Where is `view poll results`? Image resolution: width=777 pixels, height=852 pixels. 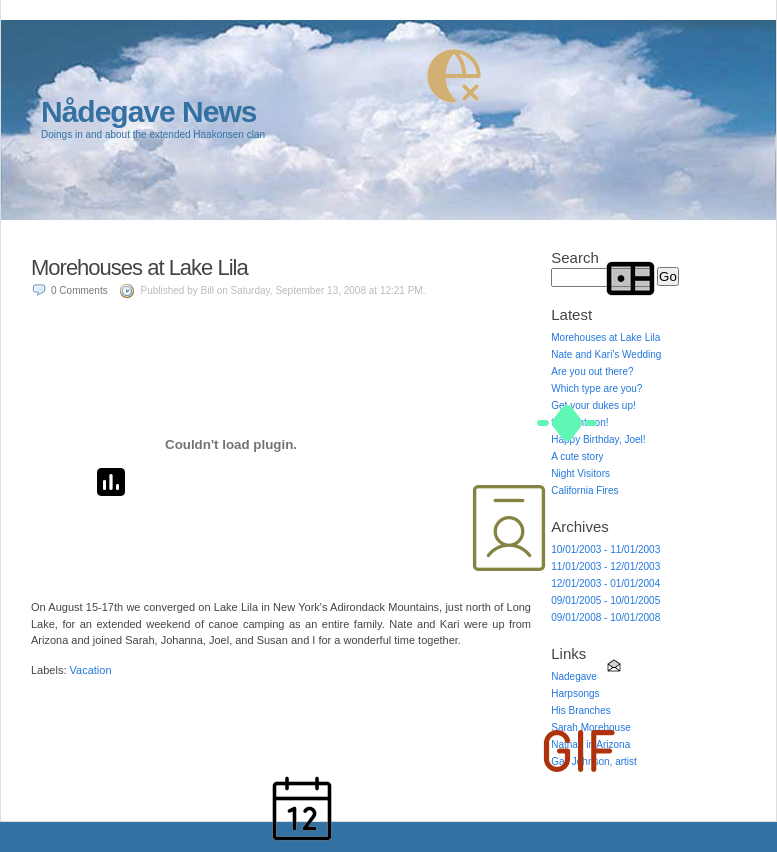
view poll results is located at coordinates (111, 482).